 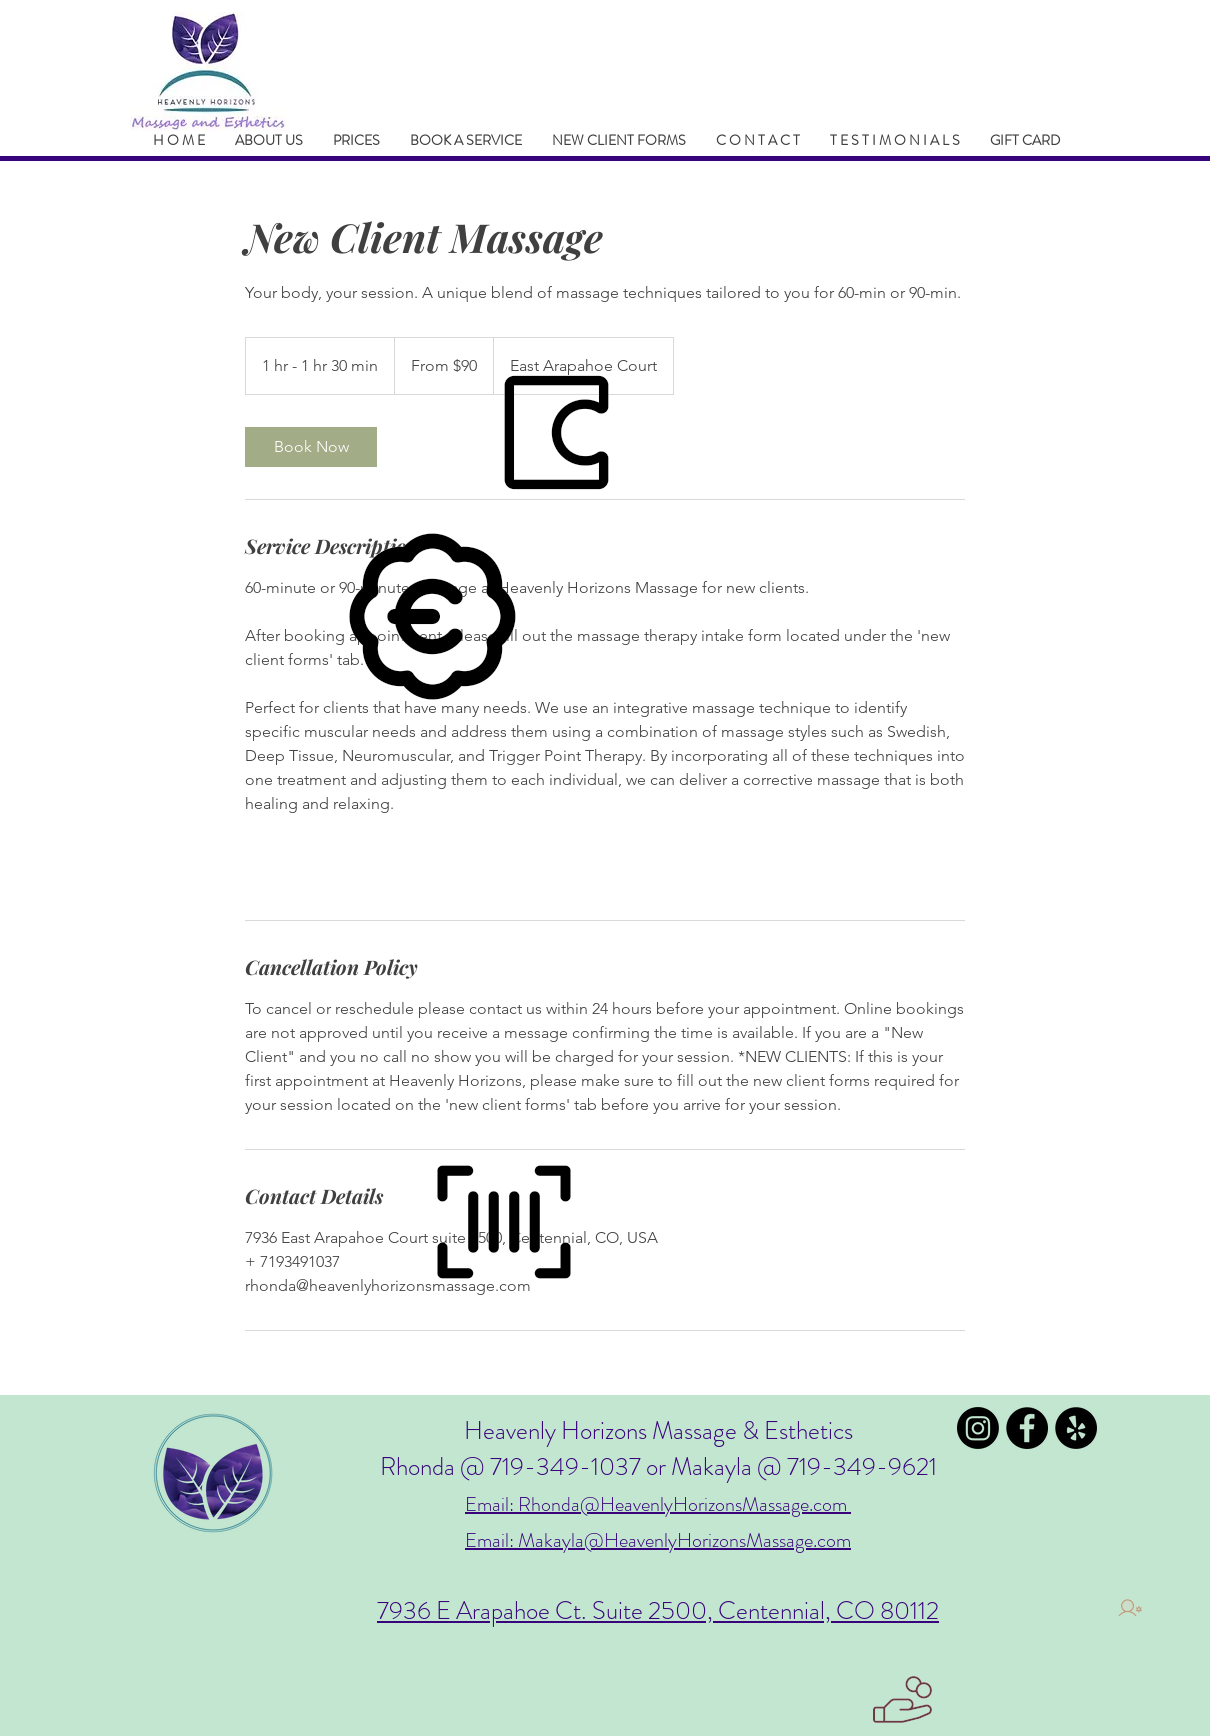 What do you see at coordinates (504, 1222) in the screenshot?
I see `scan a barcode` at bounding box center [504, 1222].